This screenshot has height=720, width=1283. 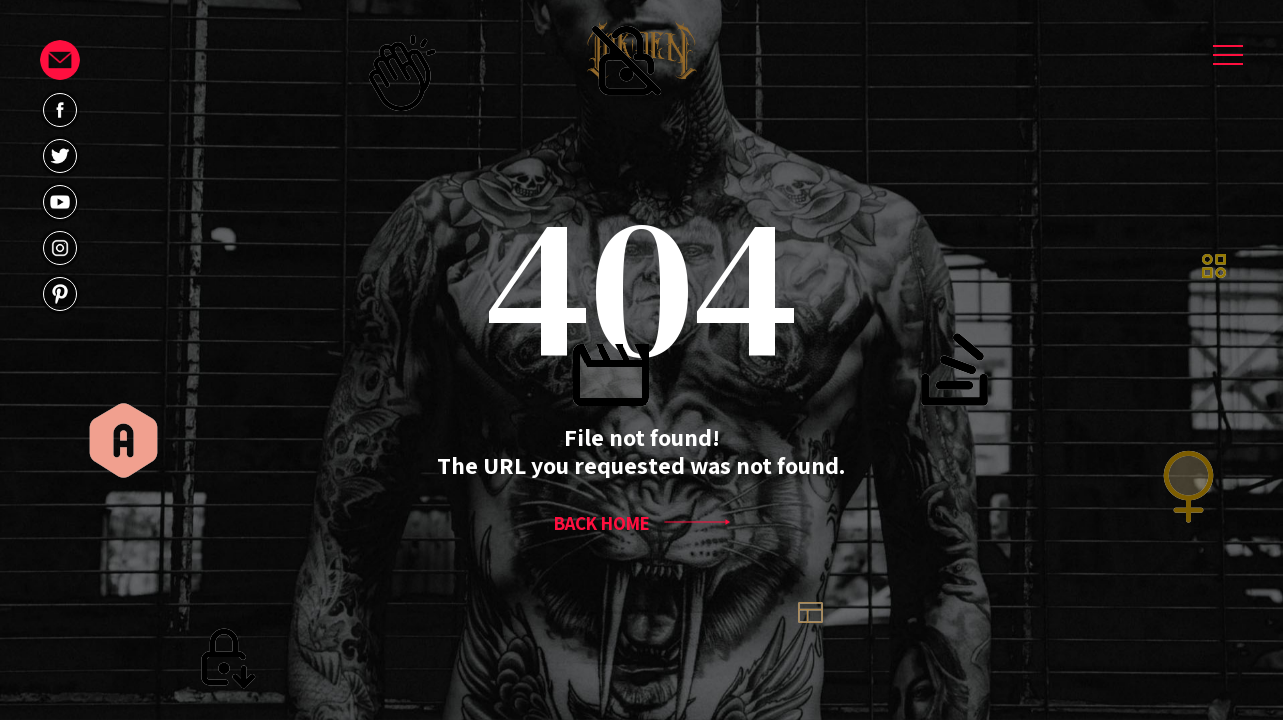 I want to click on download secure or encrypted content, so click(x=224, y=657).